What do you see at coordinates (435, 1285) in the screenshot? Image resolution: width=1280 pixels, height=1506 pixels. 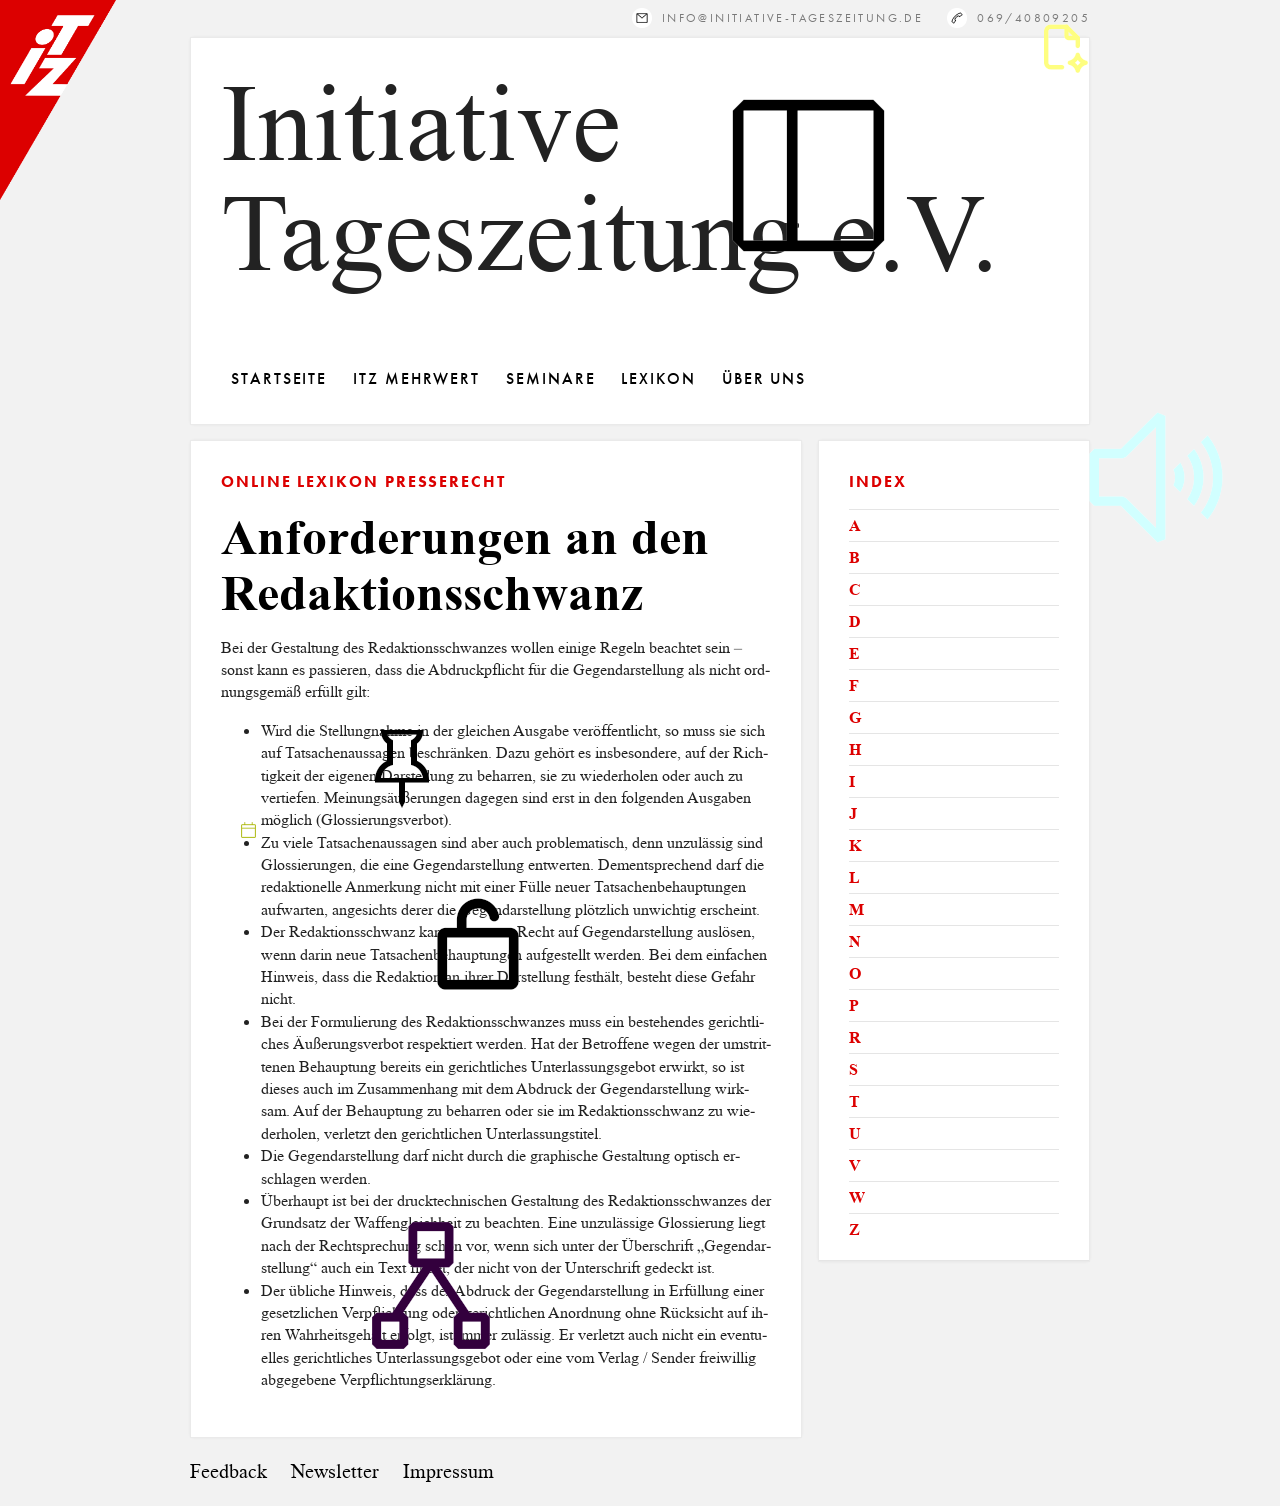 I see `view subtype hierarchy in code editor` at bounding box center [435, 1285].